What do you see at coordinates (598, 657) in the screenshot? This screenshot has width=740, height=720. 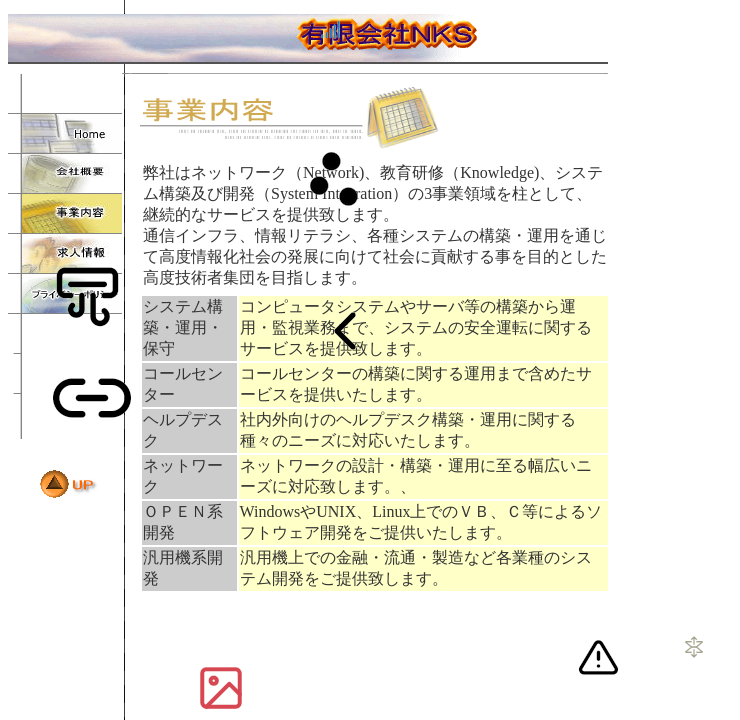 I see `warning or caution indicator` at bounding box center [598, 657].